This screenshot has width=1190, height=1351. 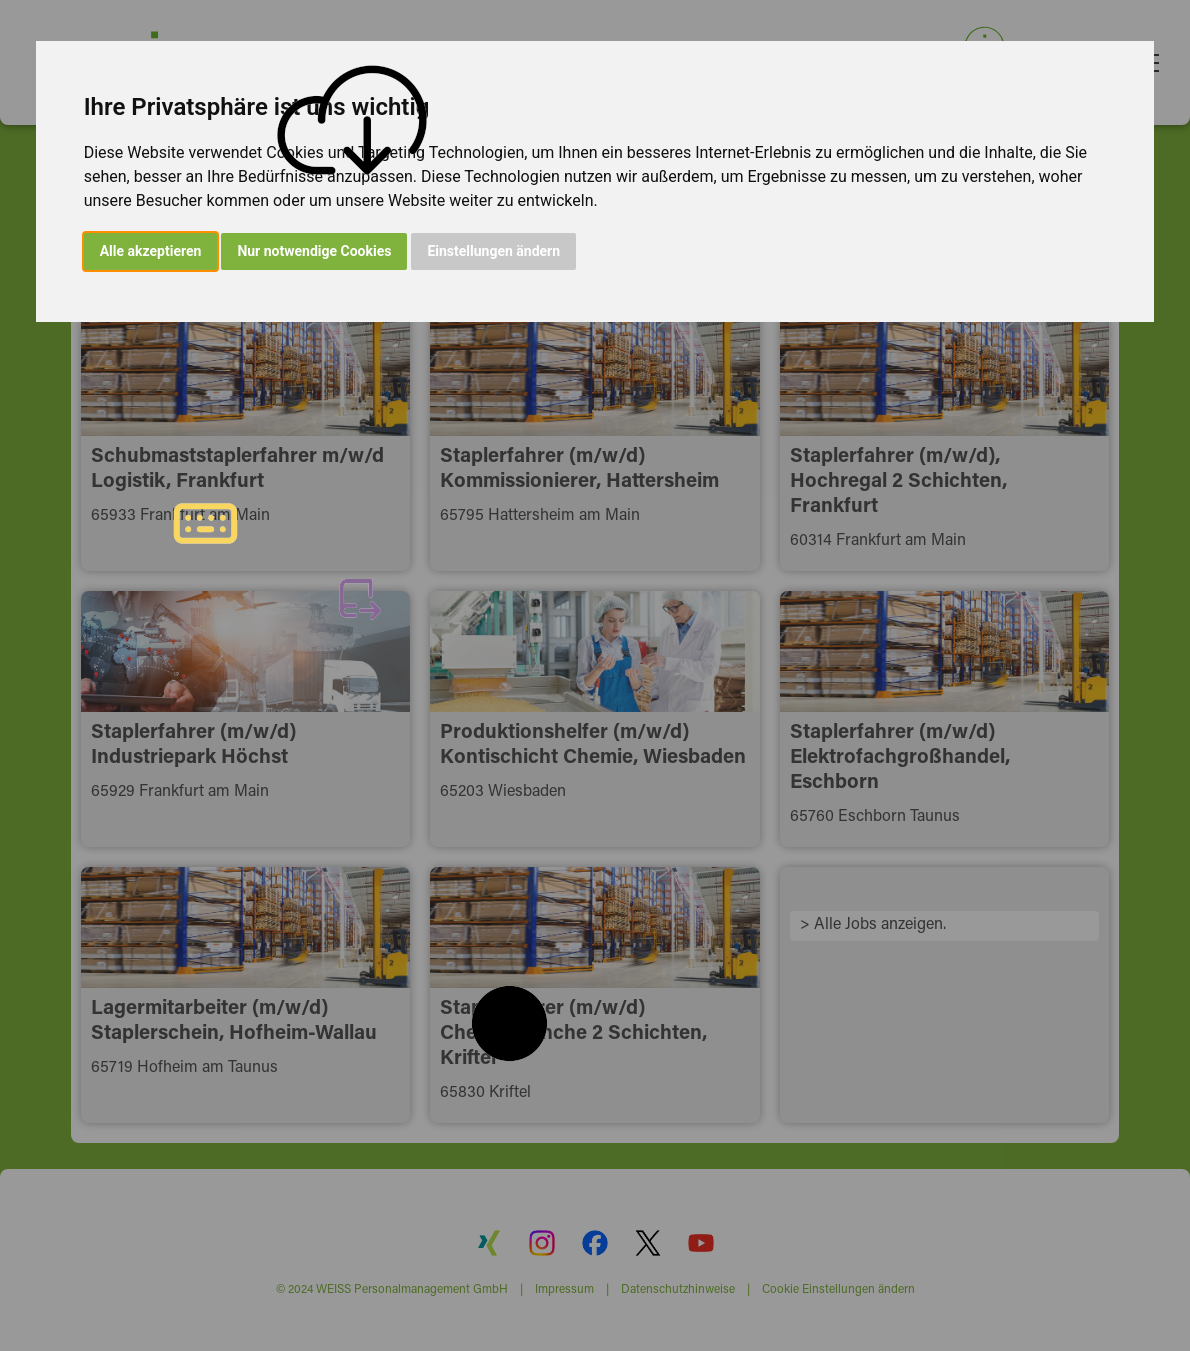 What do you see at coordinates (359, 601) in the screenshot?
I see `pull changes from a remote repository` at bounding box center [359, 601].